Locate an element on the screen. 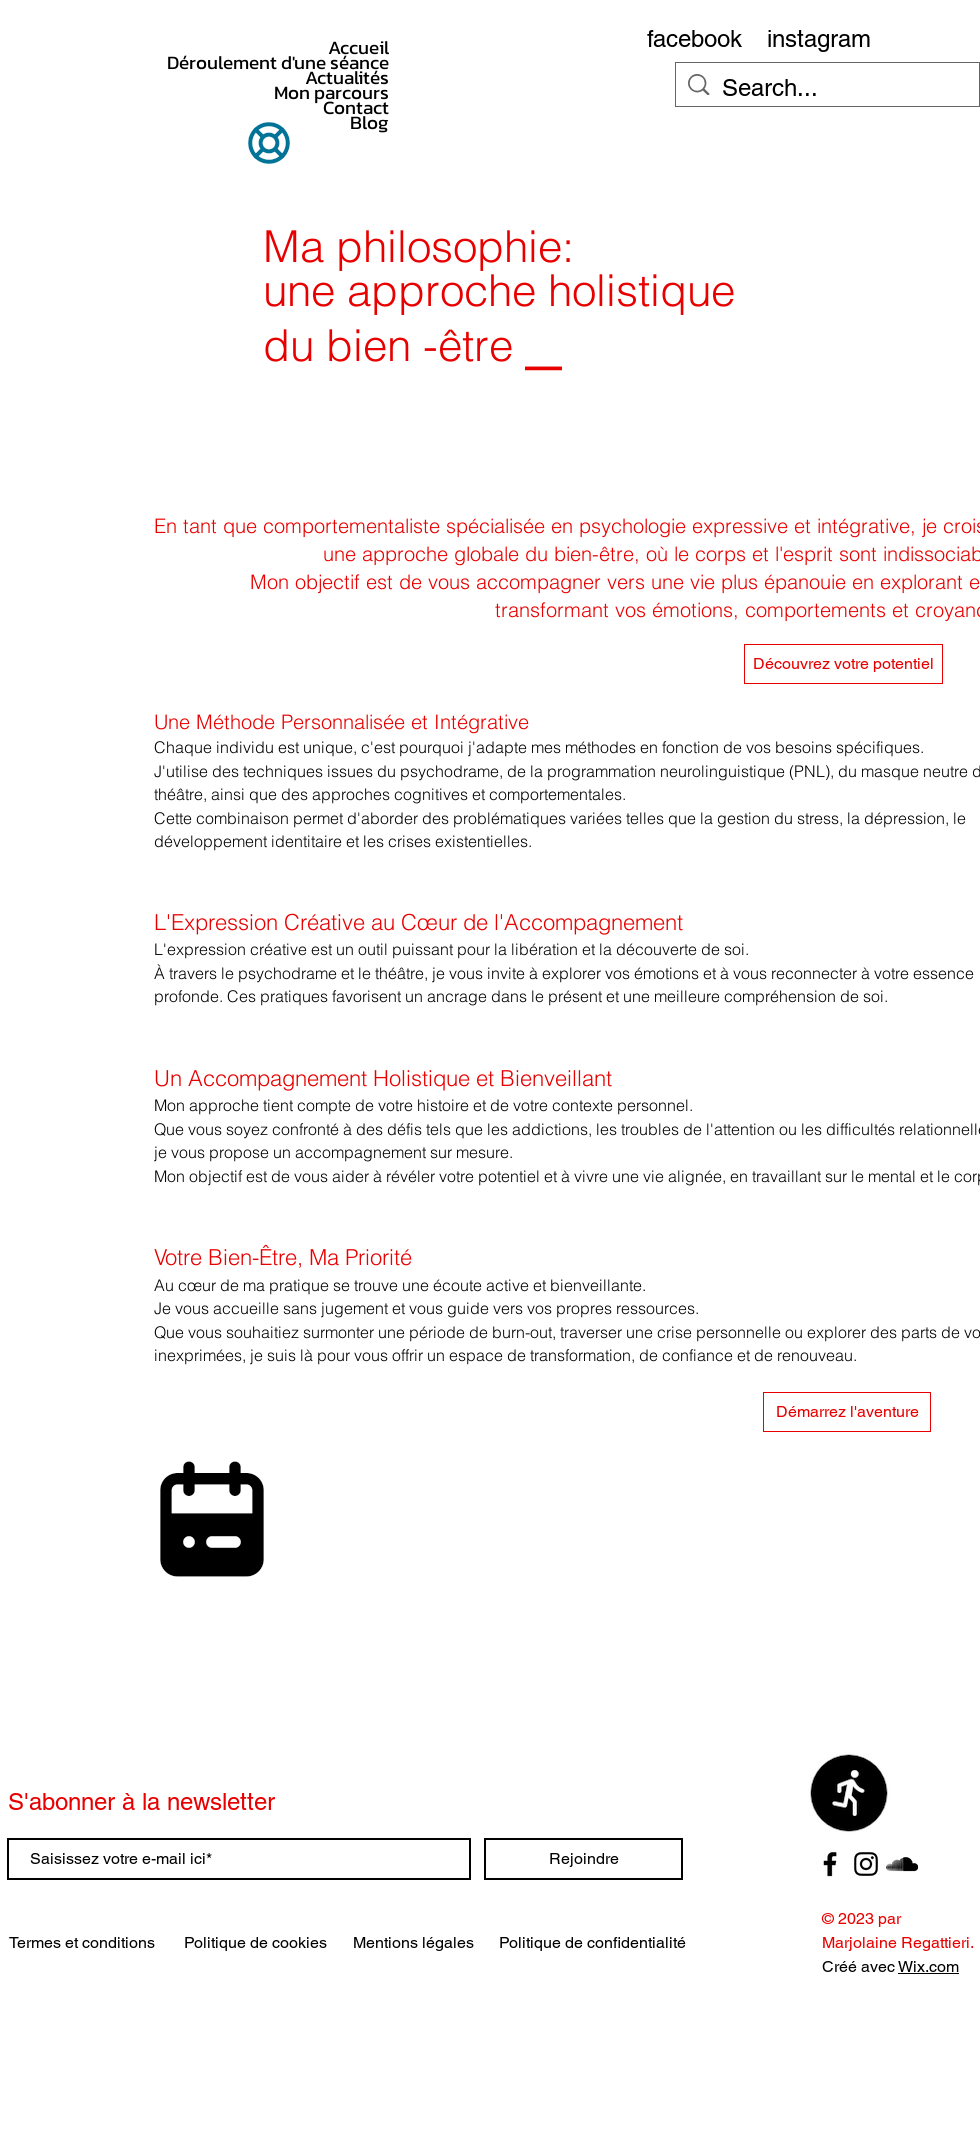 The width and height of the screenshot is (980, 2131). start running or jogging activity is located at coordinates (849, 1793).